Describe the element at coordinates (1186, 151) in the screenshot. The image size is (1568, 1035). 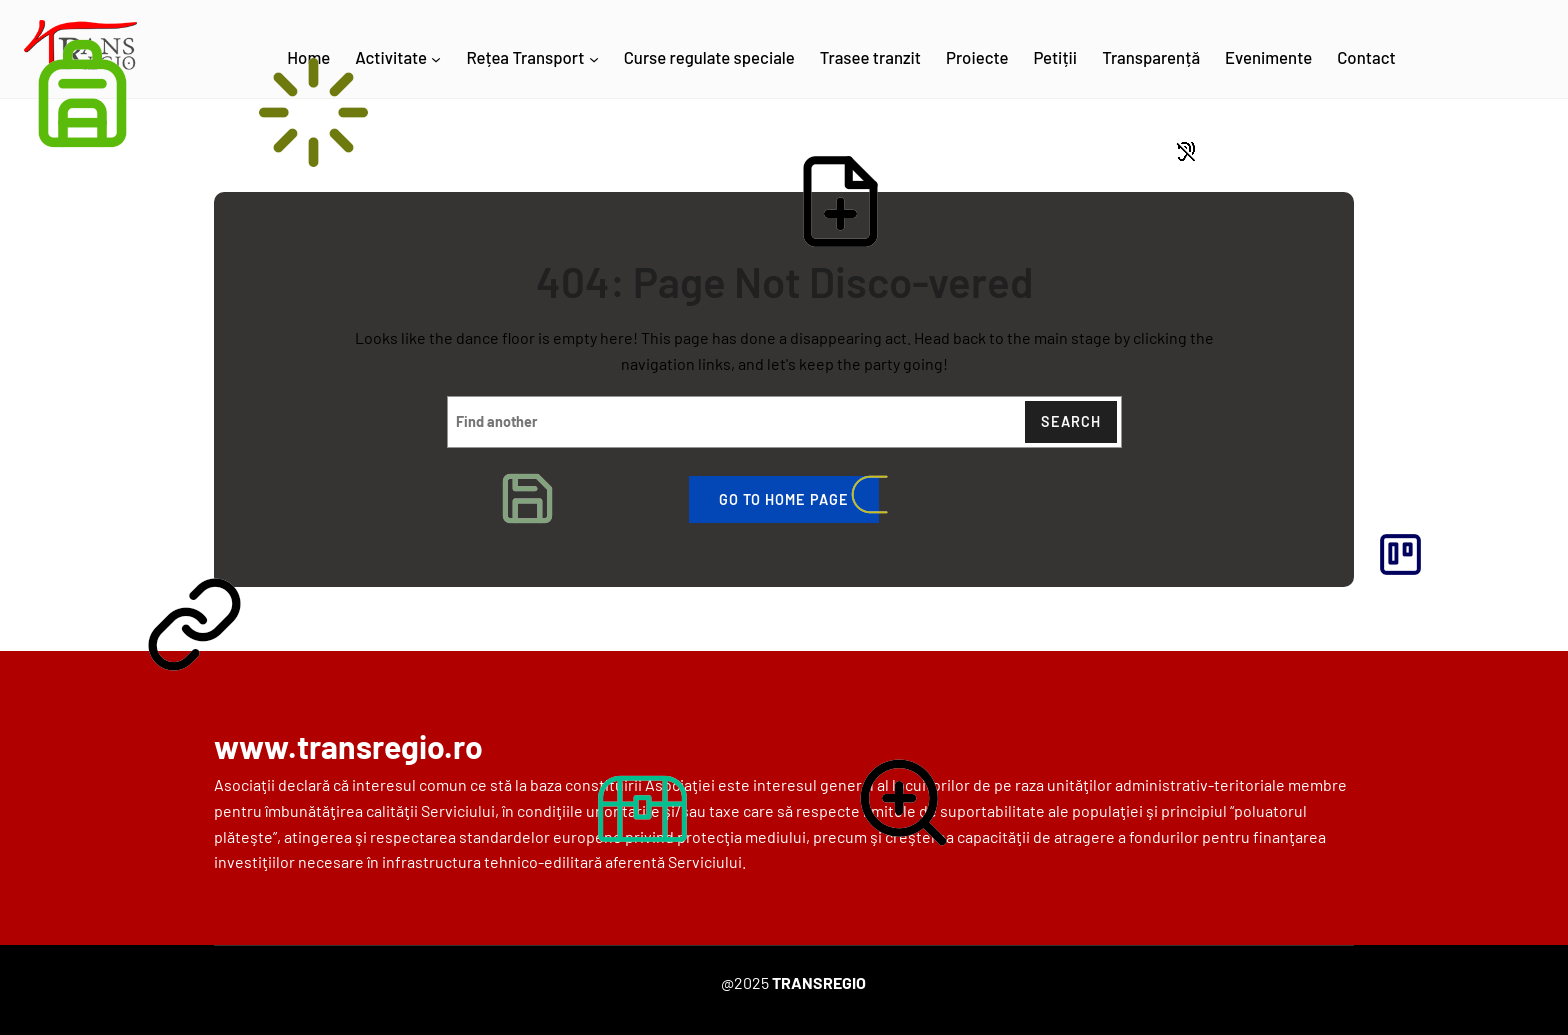
I see `indicates hearing accessibility features are disabled` at that location.